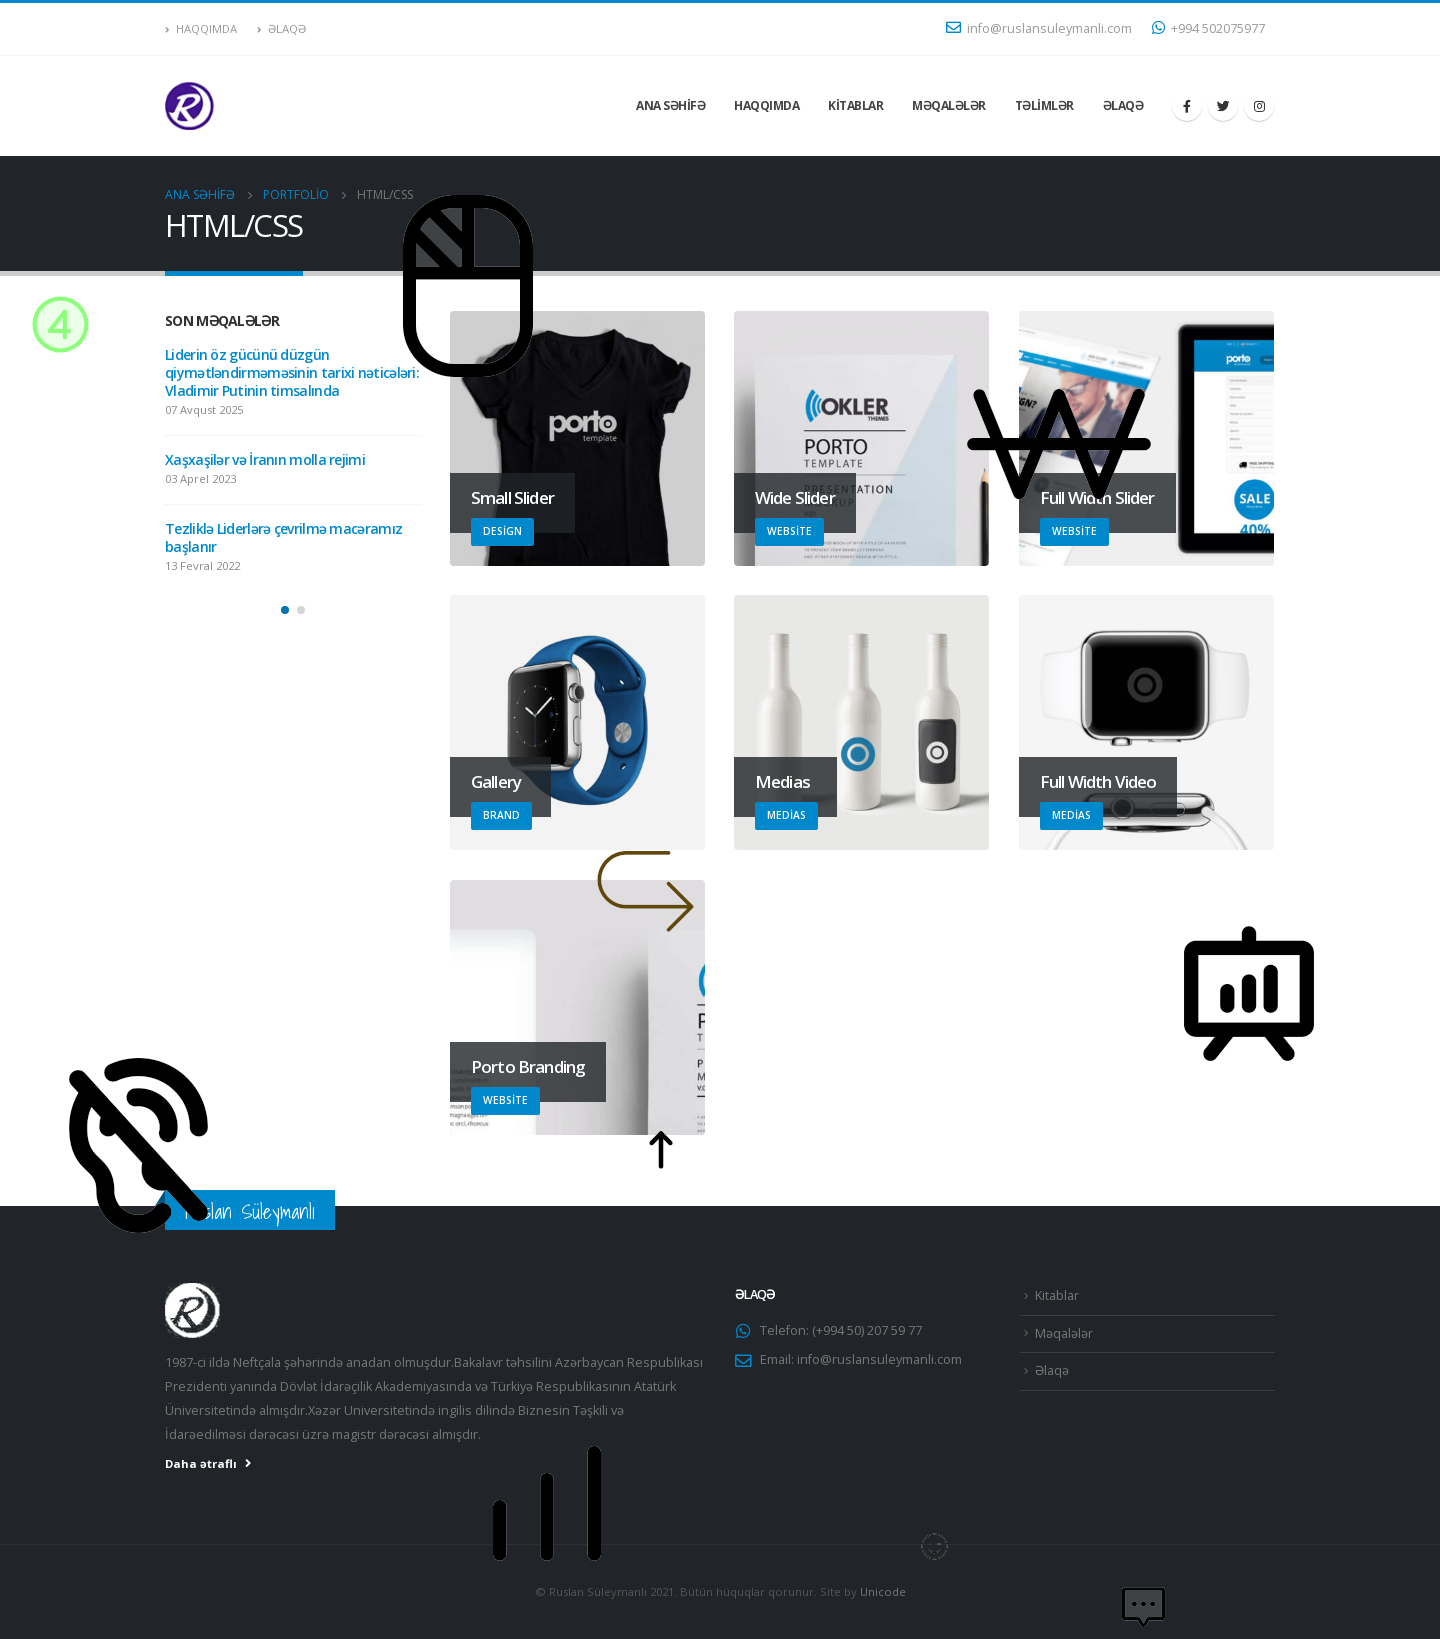 Image resolution: width=1440 pixels, height=1639 pixels. Describe the element at coordinates (60, 324) in the screenshot. I see `indicates step four in a multi-step process` at that location.